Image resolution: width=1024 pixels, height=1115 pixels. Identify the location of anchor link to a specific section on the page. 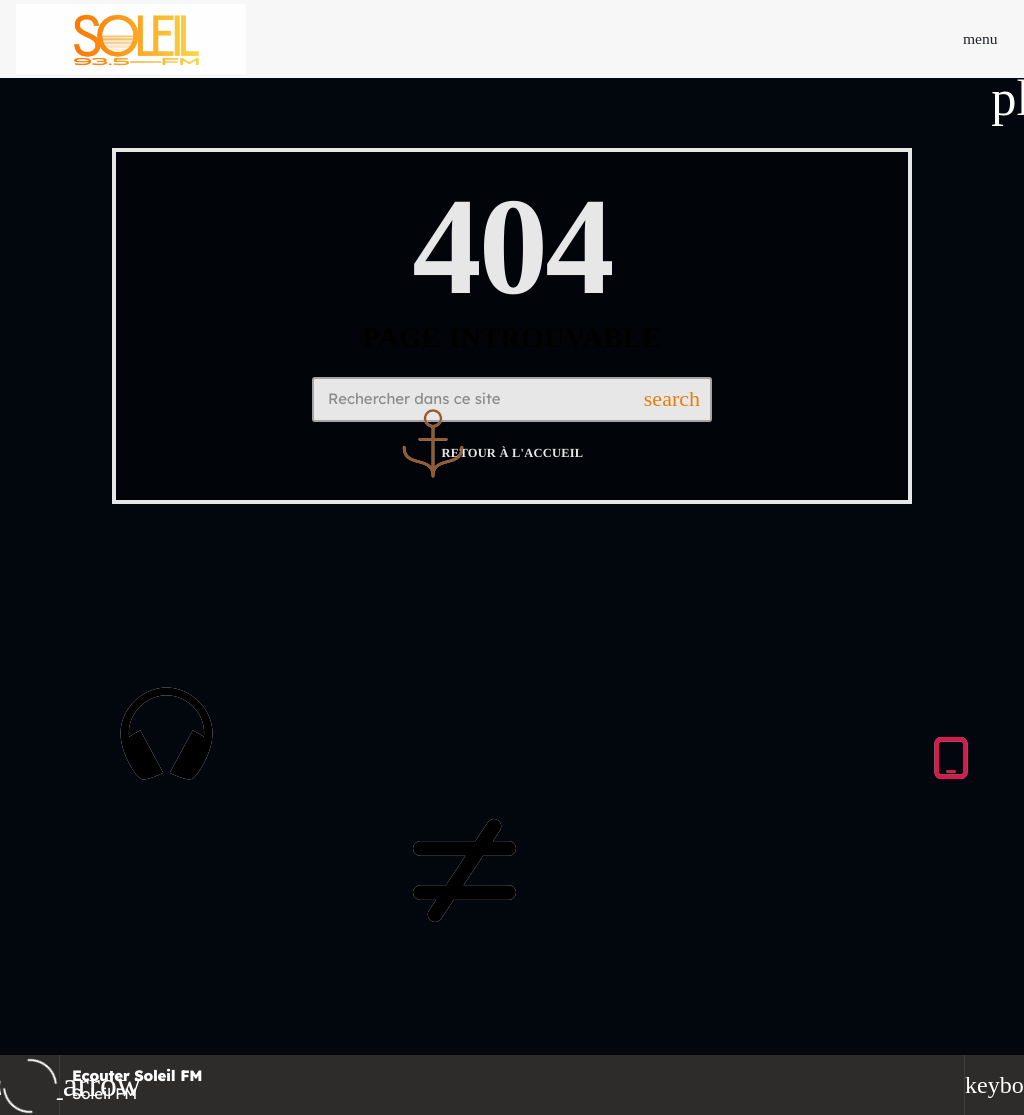
(433, 442).